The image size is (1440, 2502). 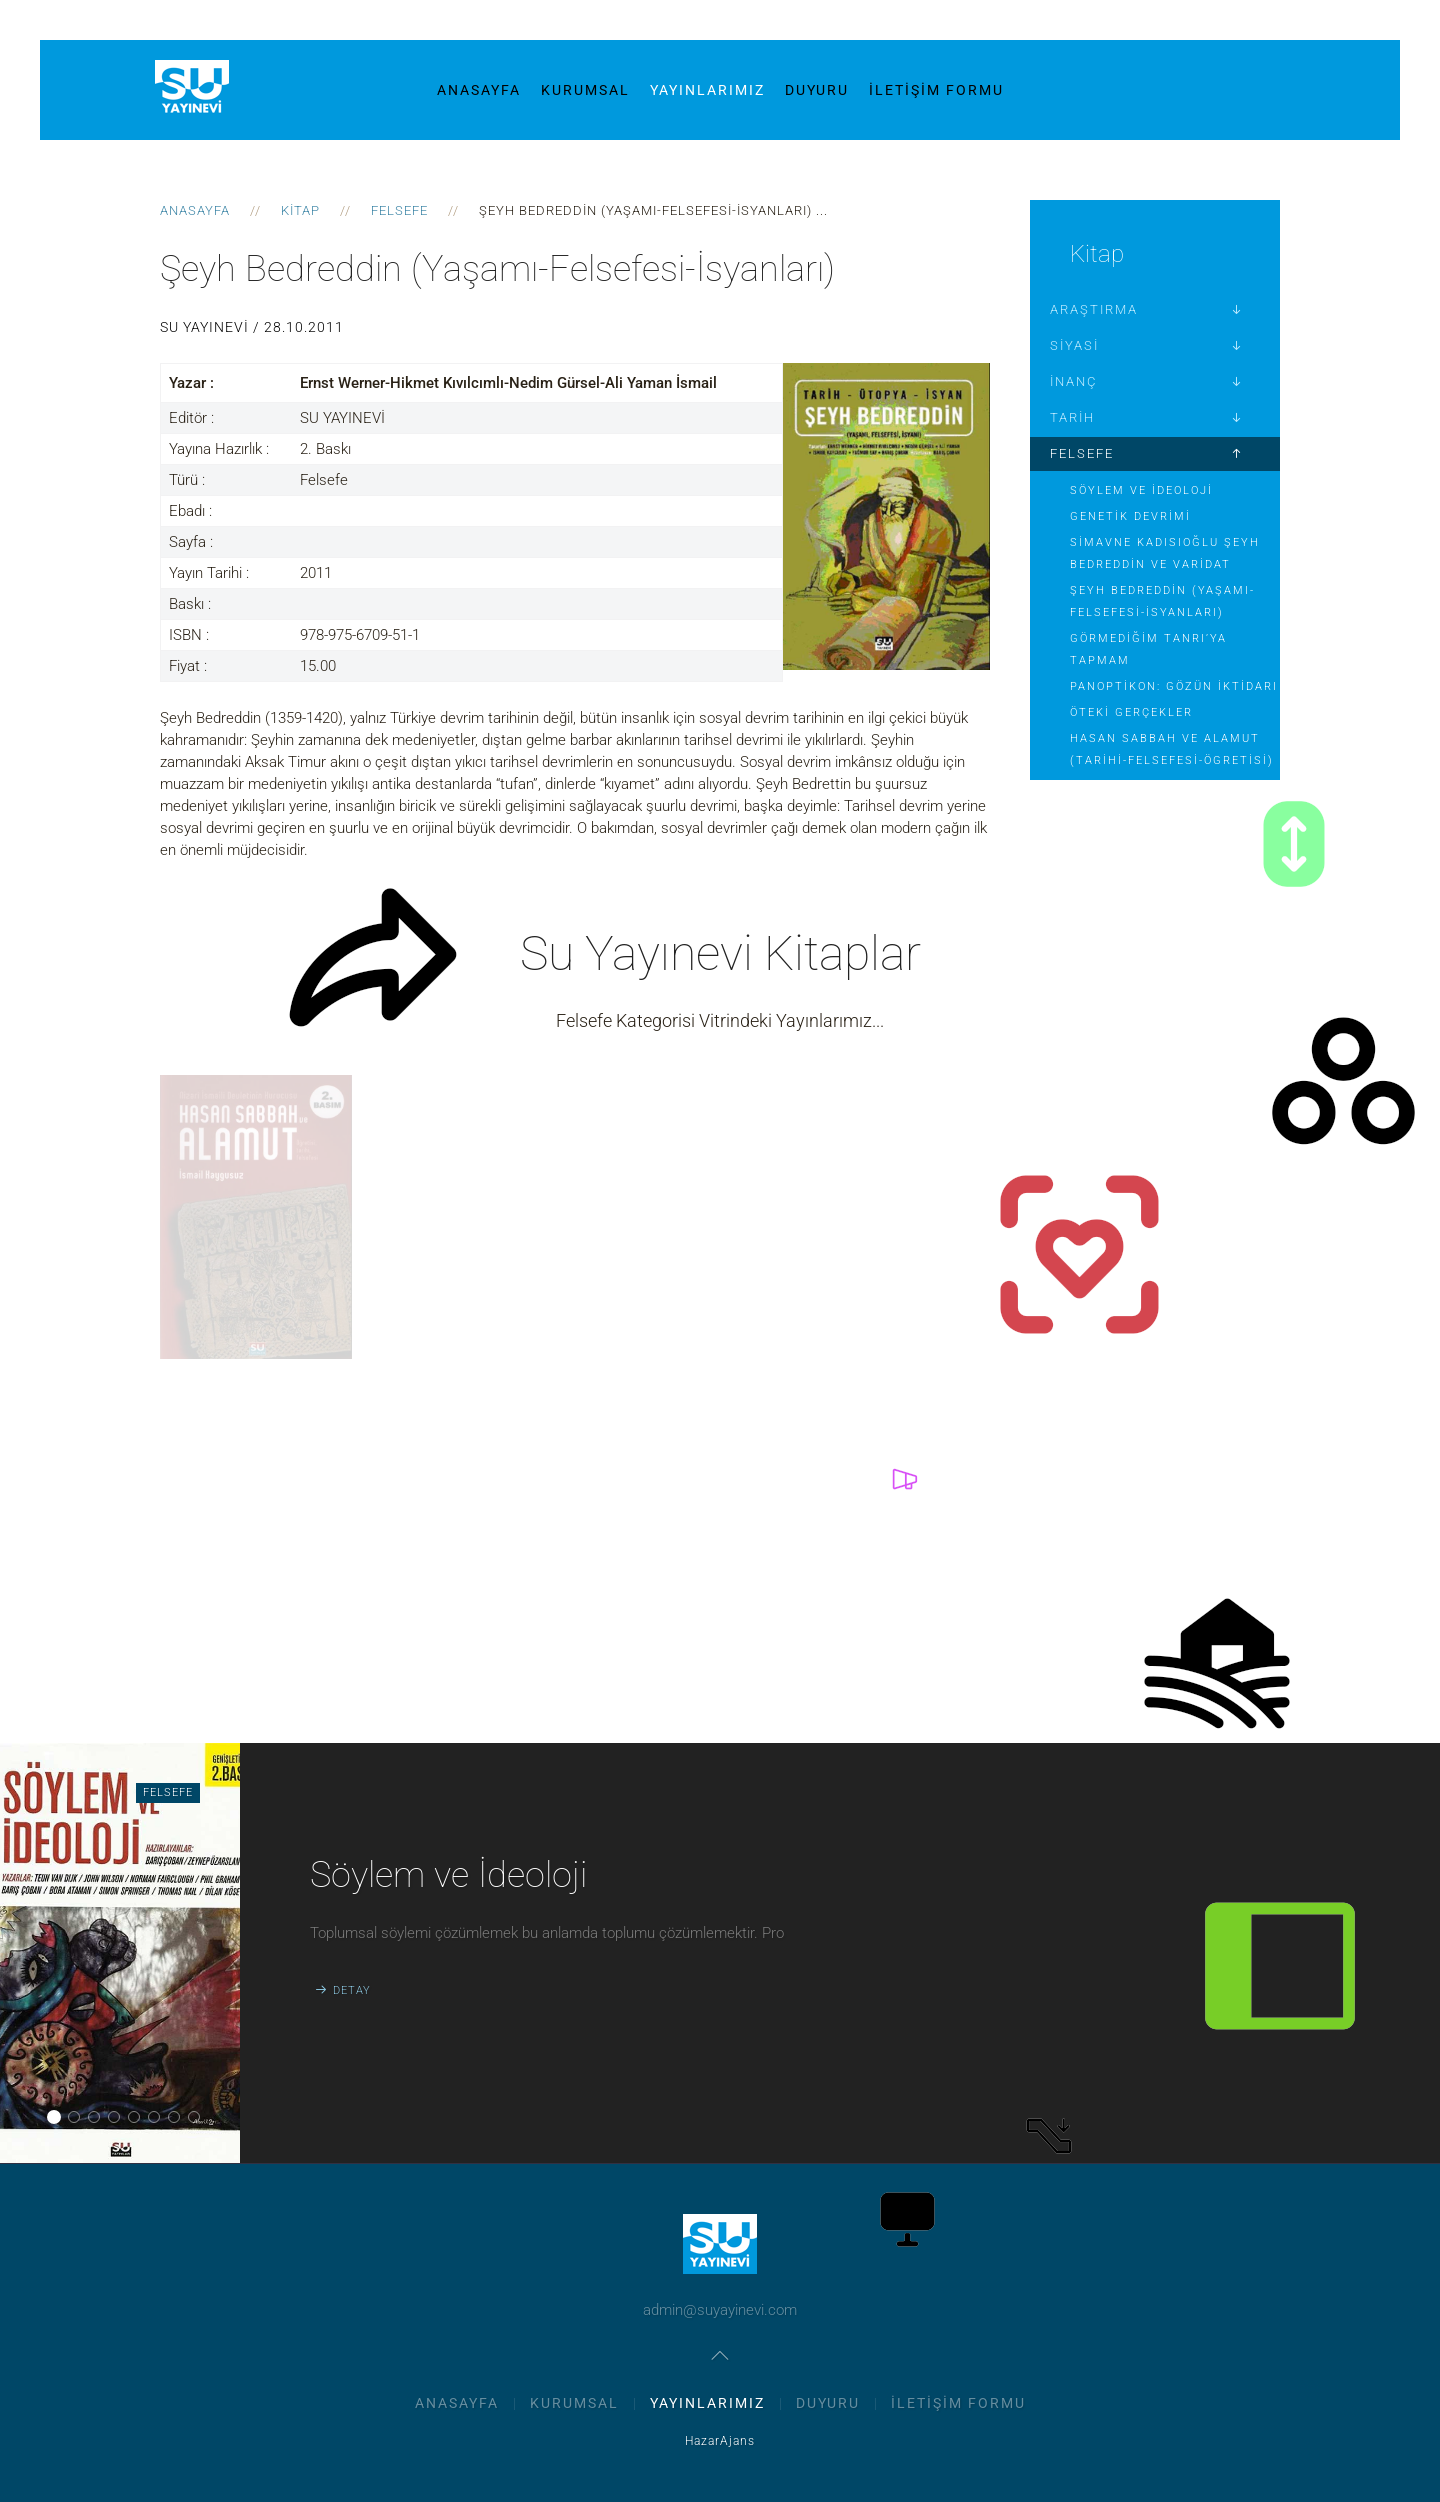 What do you see at coordinates (1294, 844) in the screenshot?
I see `scroll up or down on the page` at bounding box center [1294, 844].